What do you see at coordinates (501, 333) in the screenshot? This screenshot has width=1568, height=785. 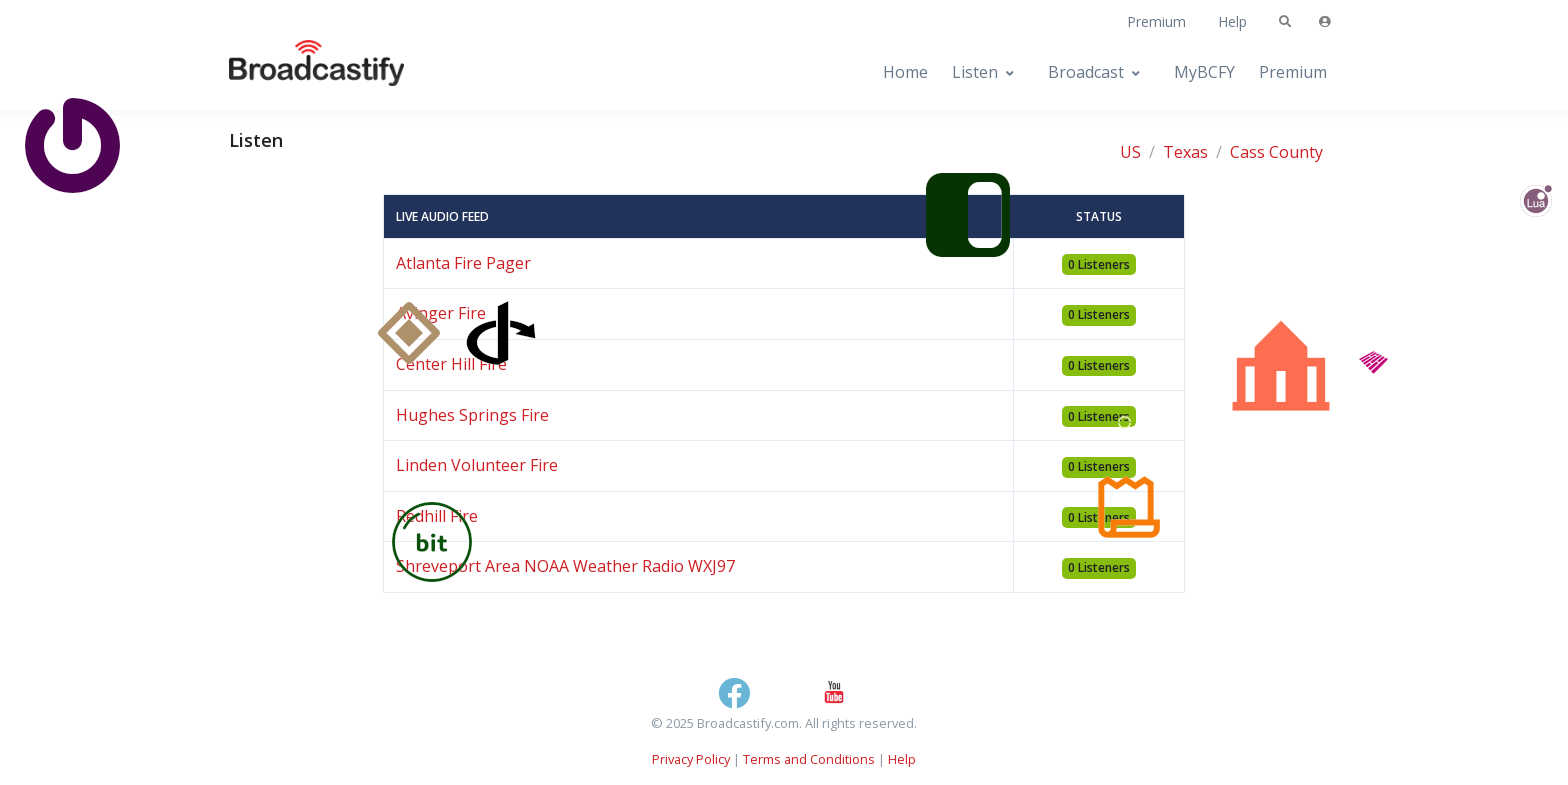 I see `sign in with OpenID authentication` at bounding box center [501, 333].